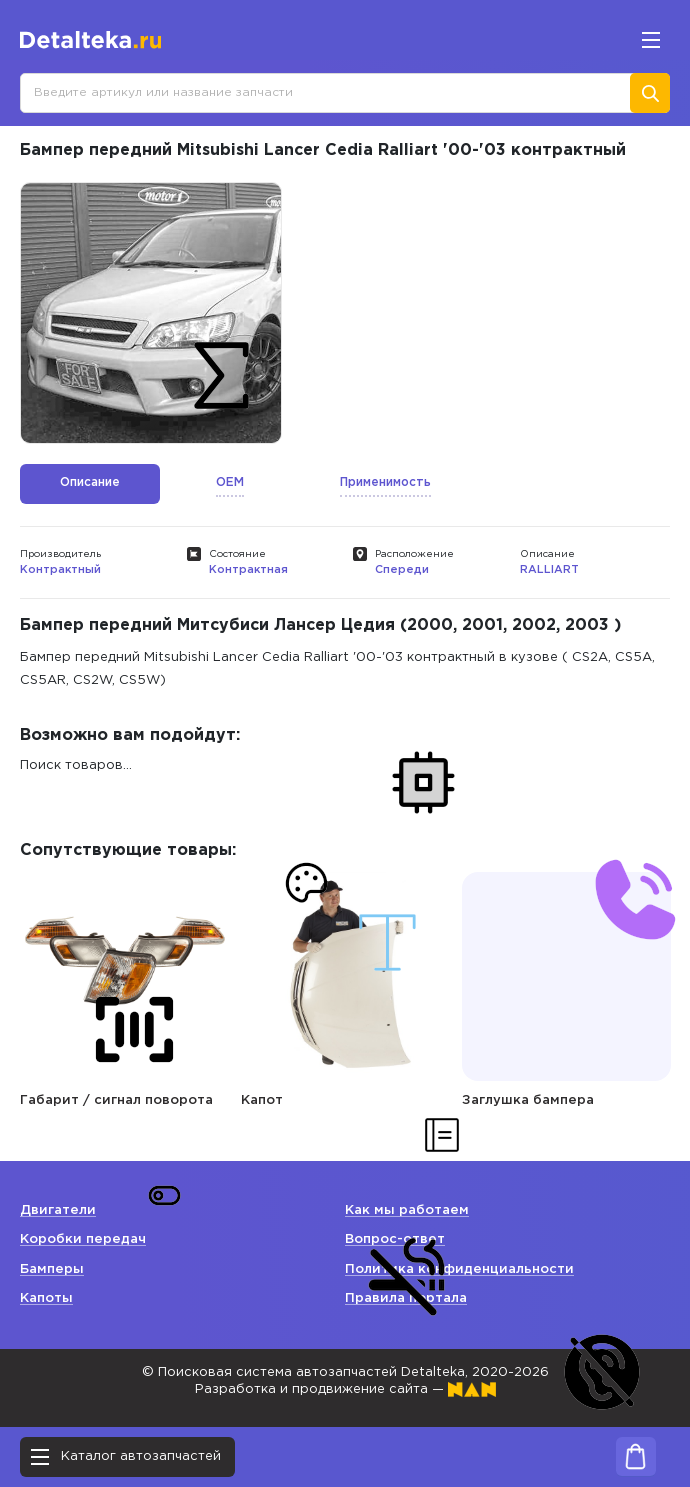 Image resolution: width=690 pixels, height=1487 pixels. Describe the element at coordinates (387, 942) in the screenshot. I see `format text or access text styling options` at that location.